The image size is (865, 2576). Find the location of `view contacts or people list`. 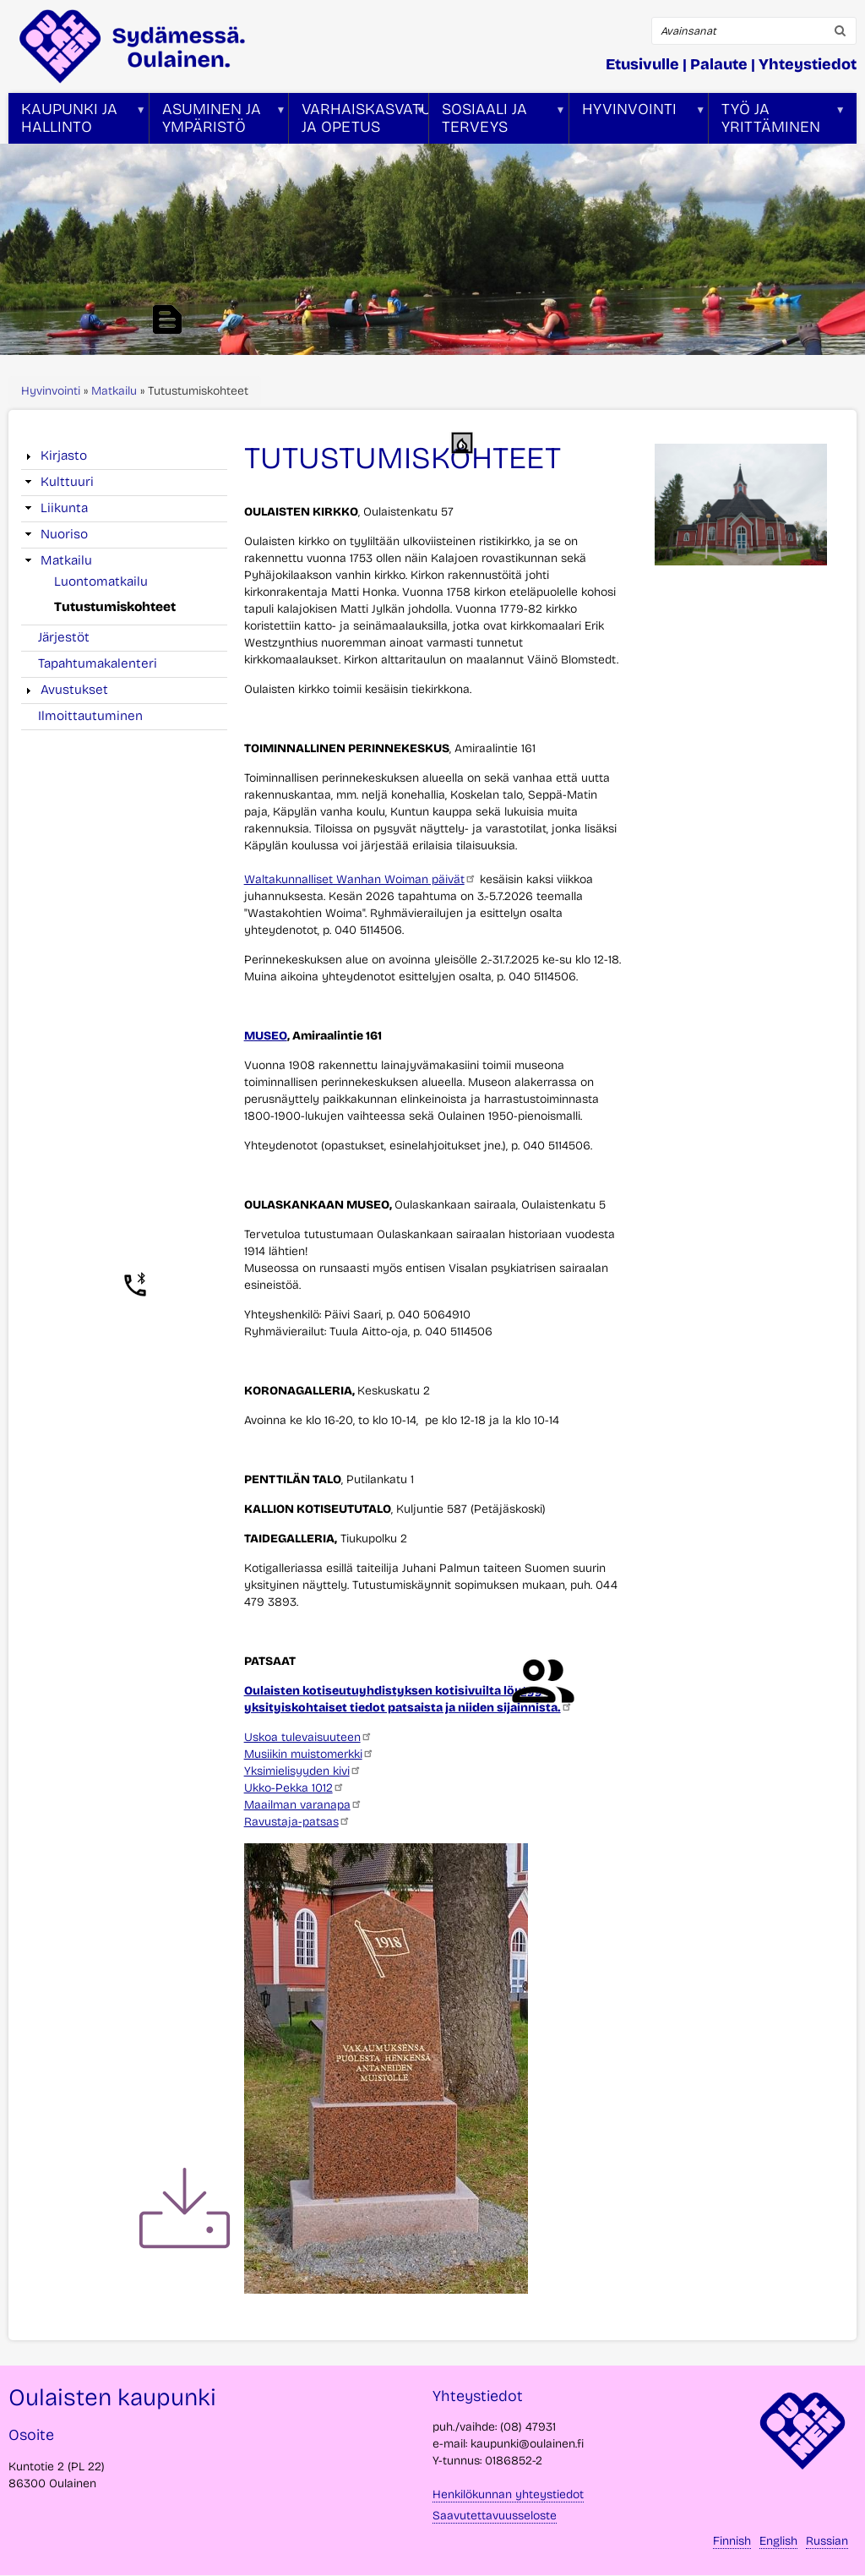

view contacts or people list is located at coordinates (543, 1681).